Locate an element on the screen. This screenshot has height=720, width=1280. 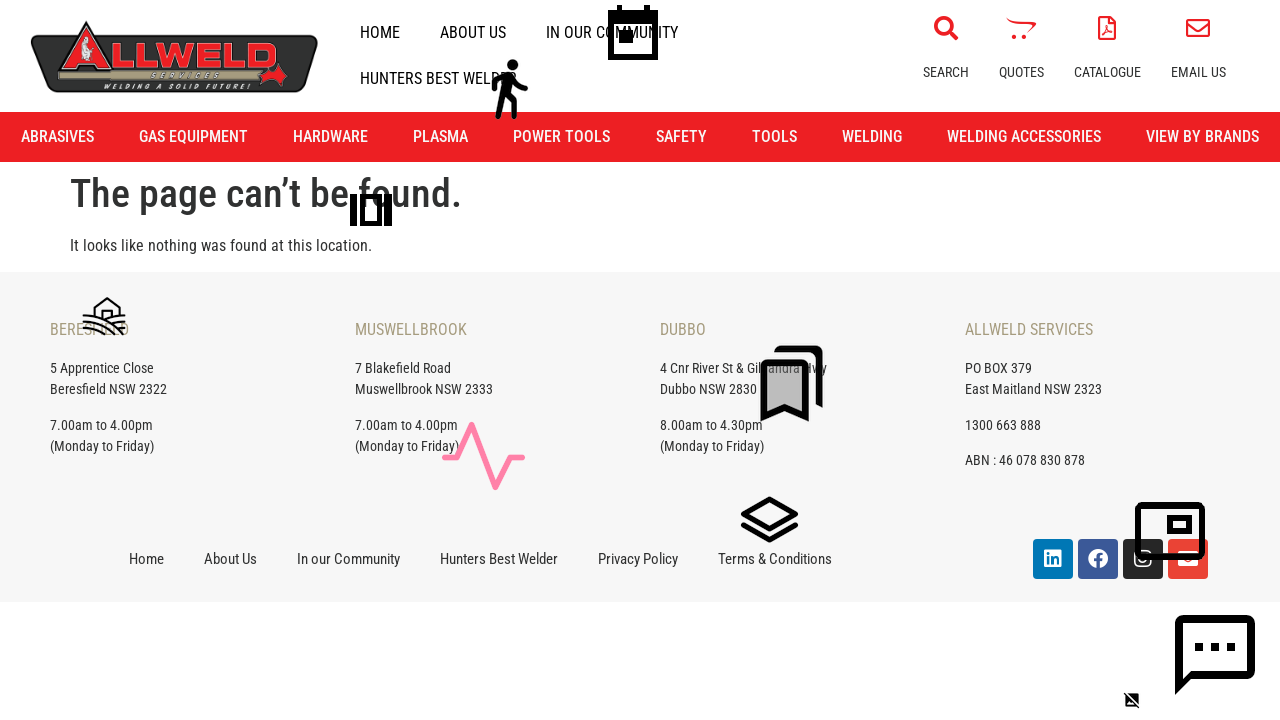
switch to column or array view layout is located at coordinates (369, 211).